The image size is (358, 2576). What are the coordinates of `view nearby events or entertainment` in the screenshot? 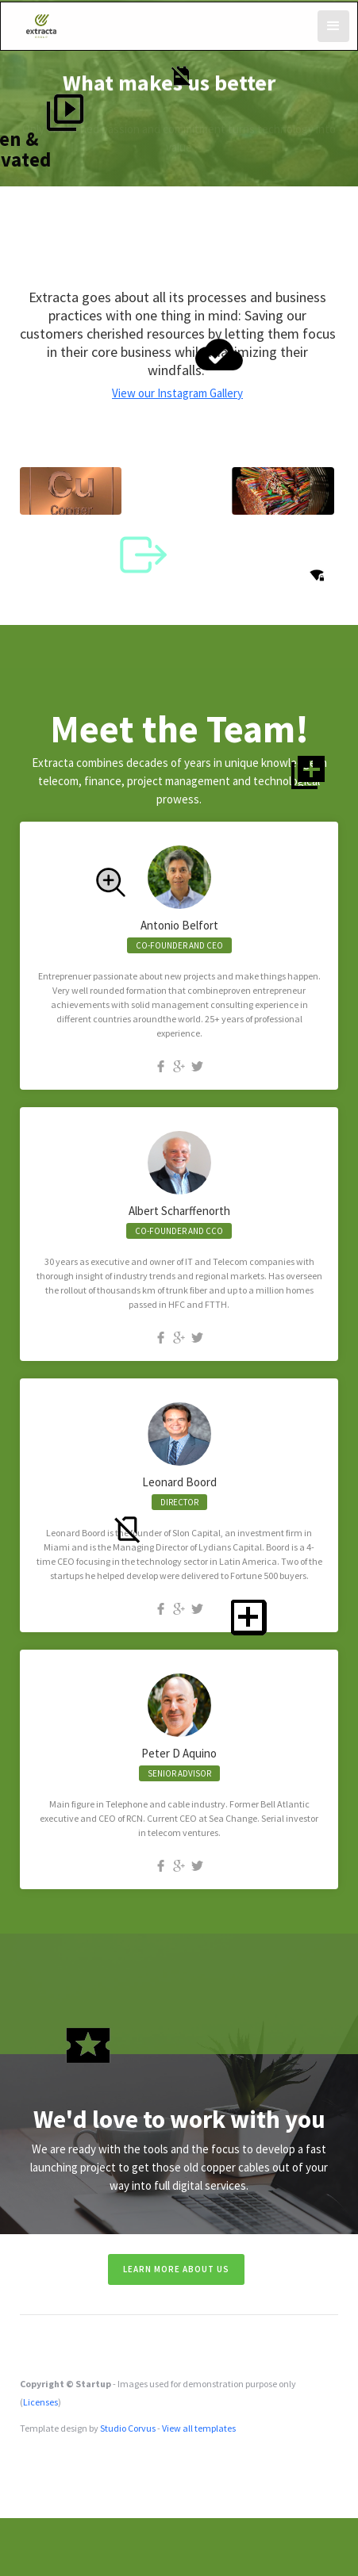 It's located at (88, 2045).